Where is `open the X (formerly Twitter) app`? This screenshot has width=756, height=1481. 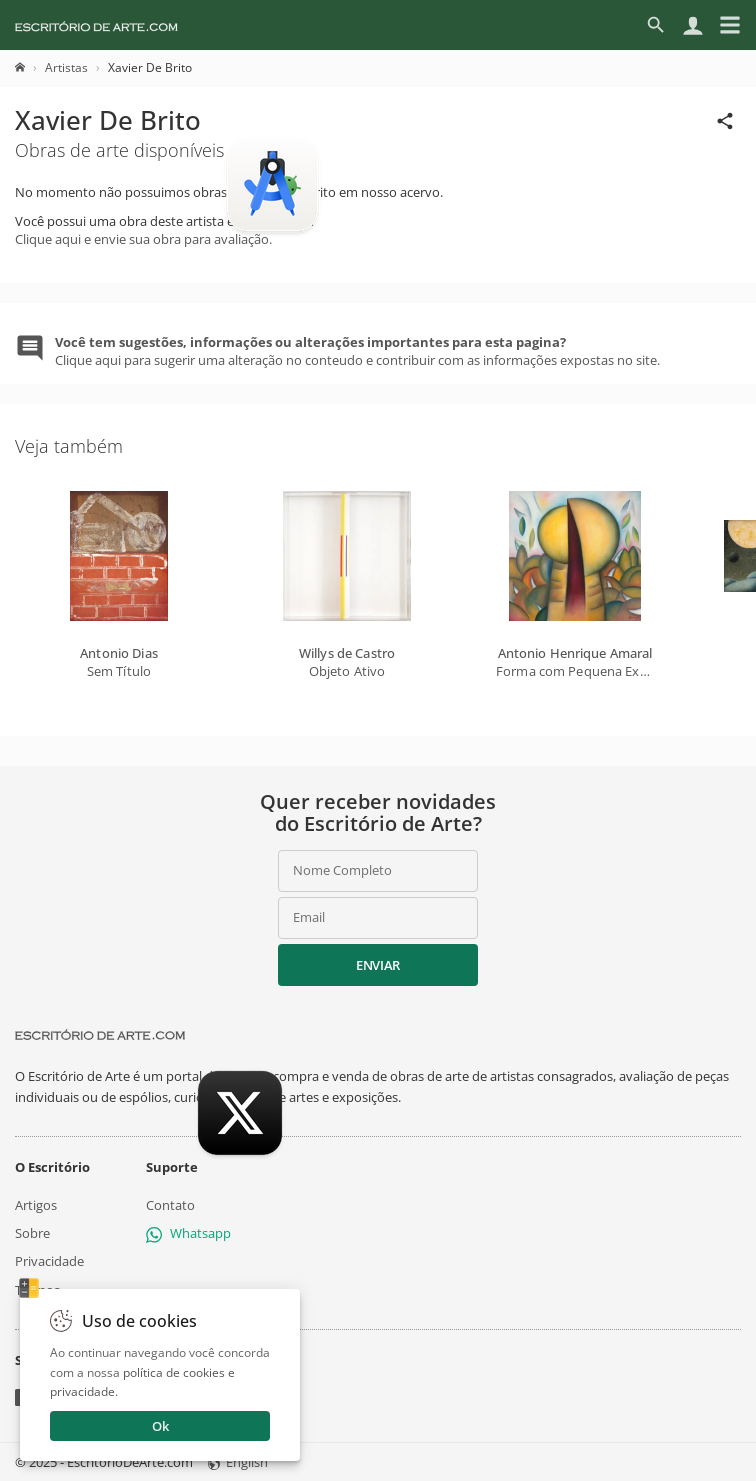 open the X (formerly Twitter) app is located at coordinates (240, 1113).